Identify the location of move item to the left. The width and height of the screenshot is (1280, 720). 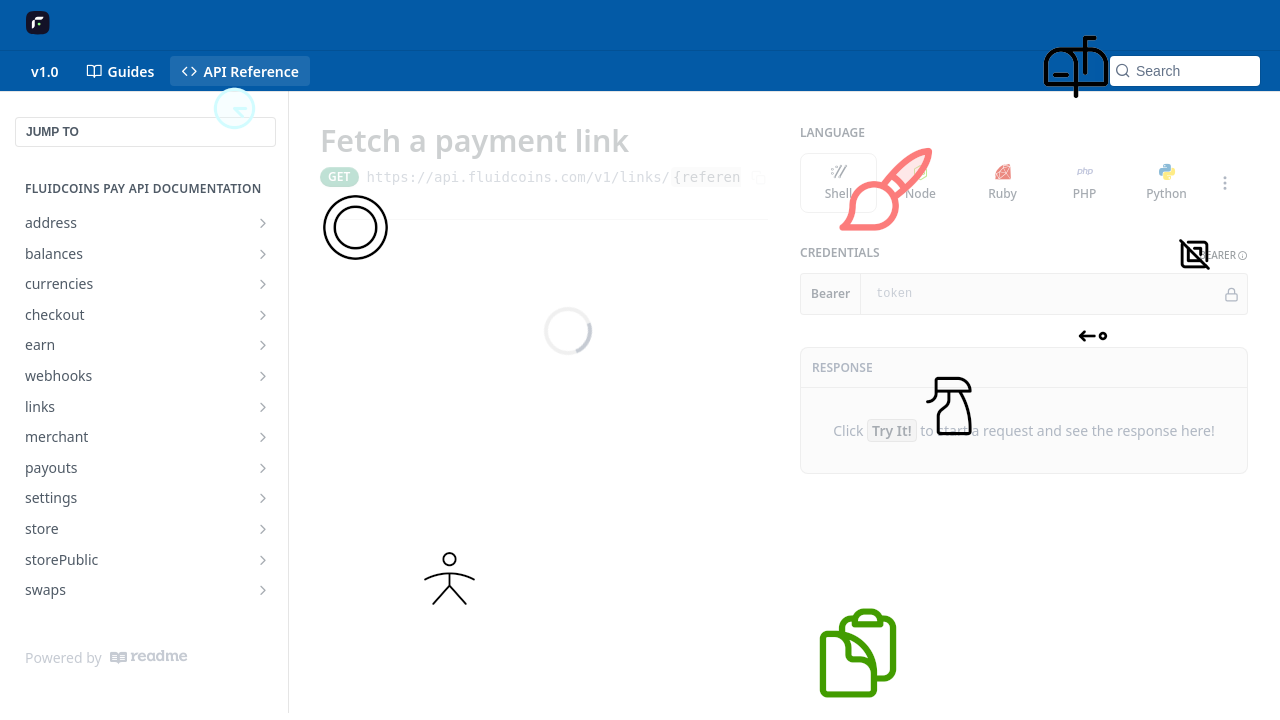
(1093, 336).